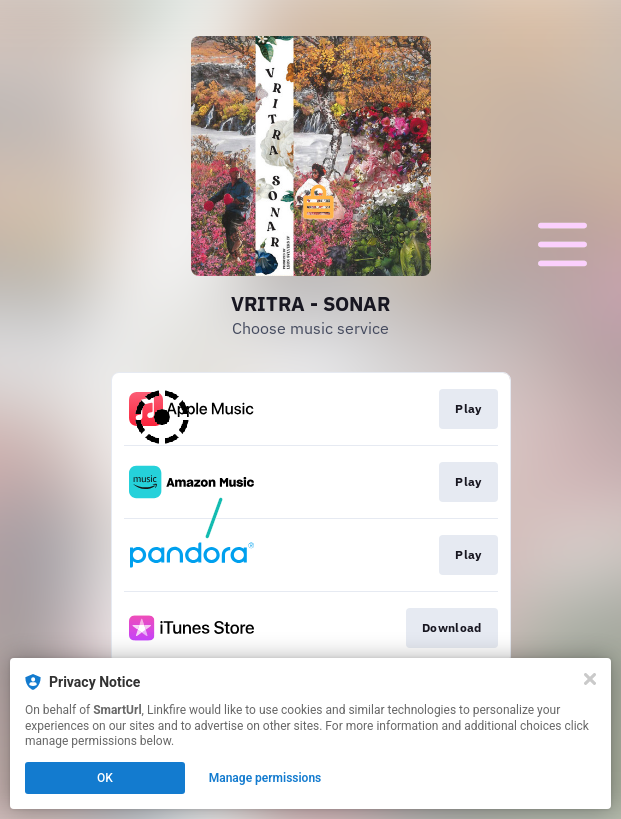 Image resolution: width=621 pixels, height=819 pixels. What do you see at coordinates (318, 203) in the screenshot?
I see `indicates a secure or locked item` at bounding box center [318, 203].